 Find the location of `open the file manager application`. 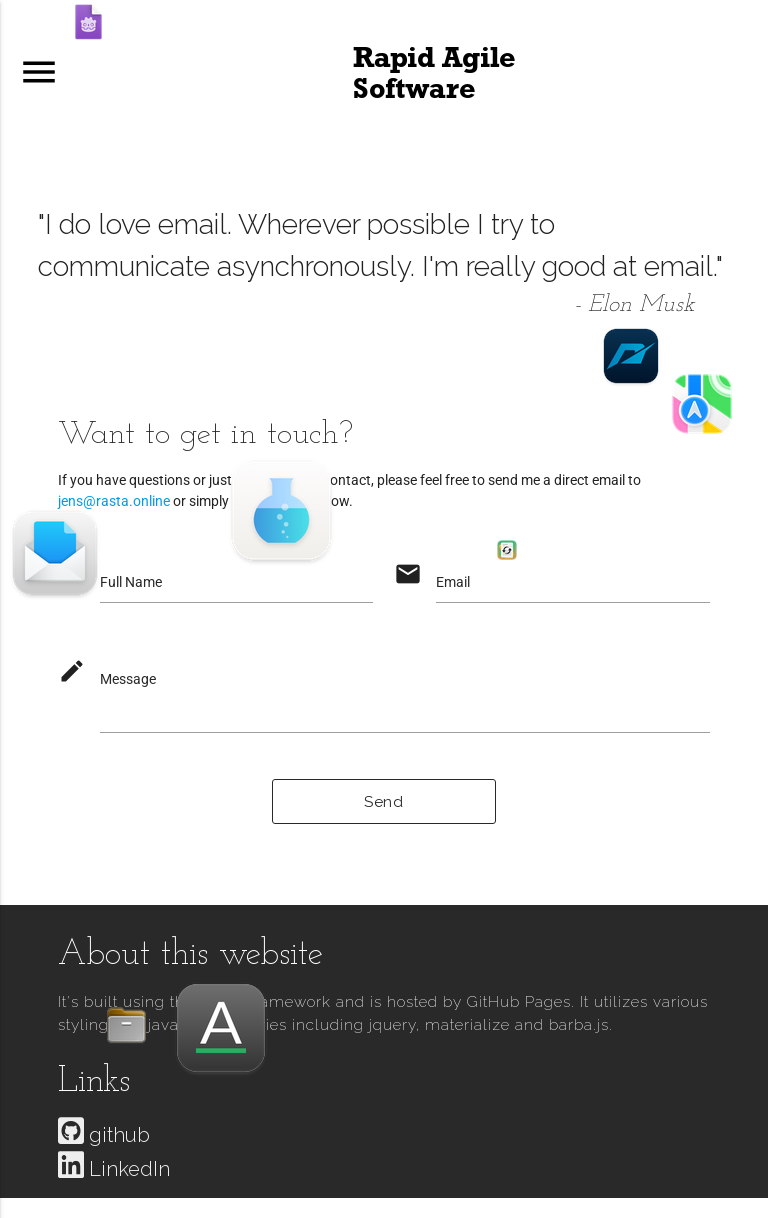

open the file manager application is located at coordinates (126, 1024).